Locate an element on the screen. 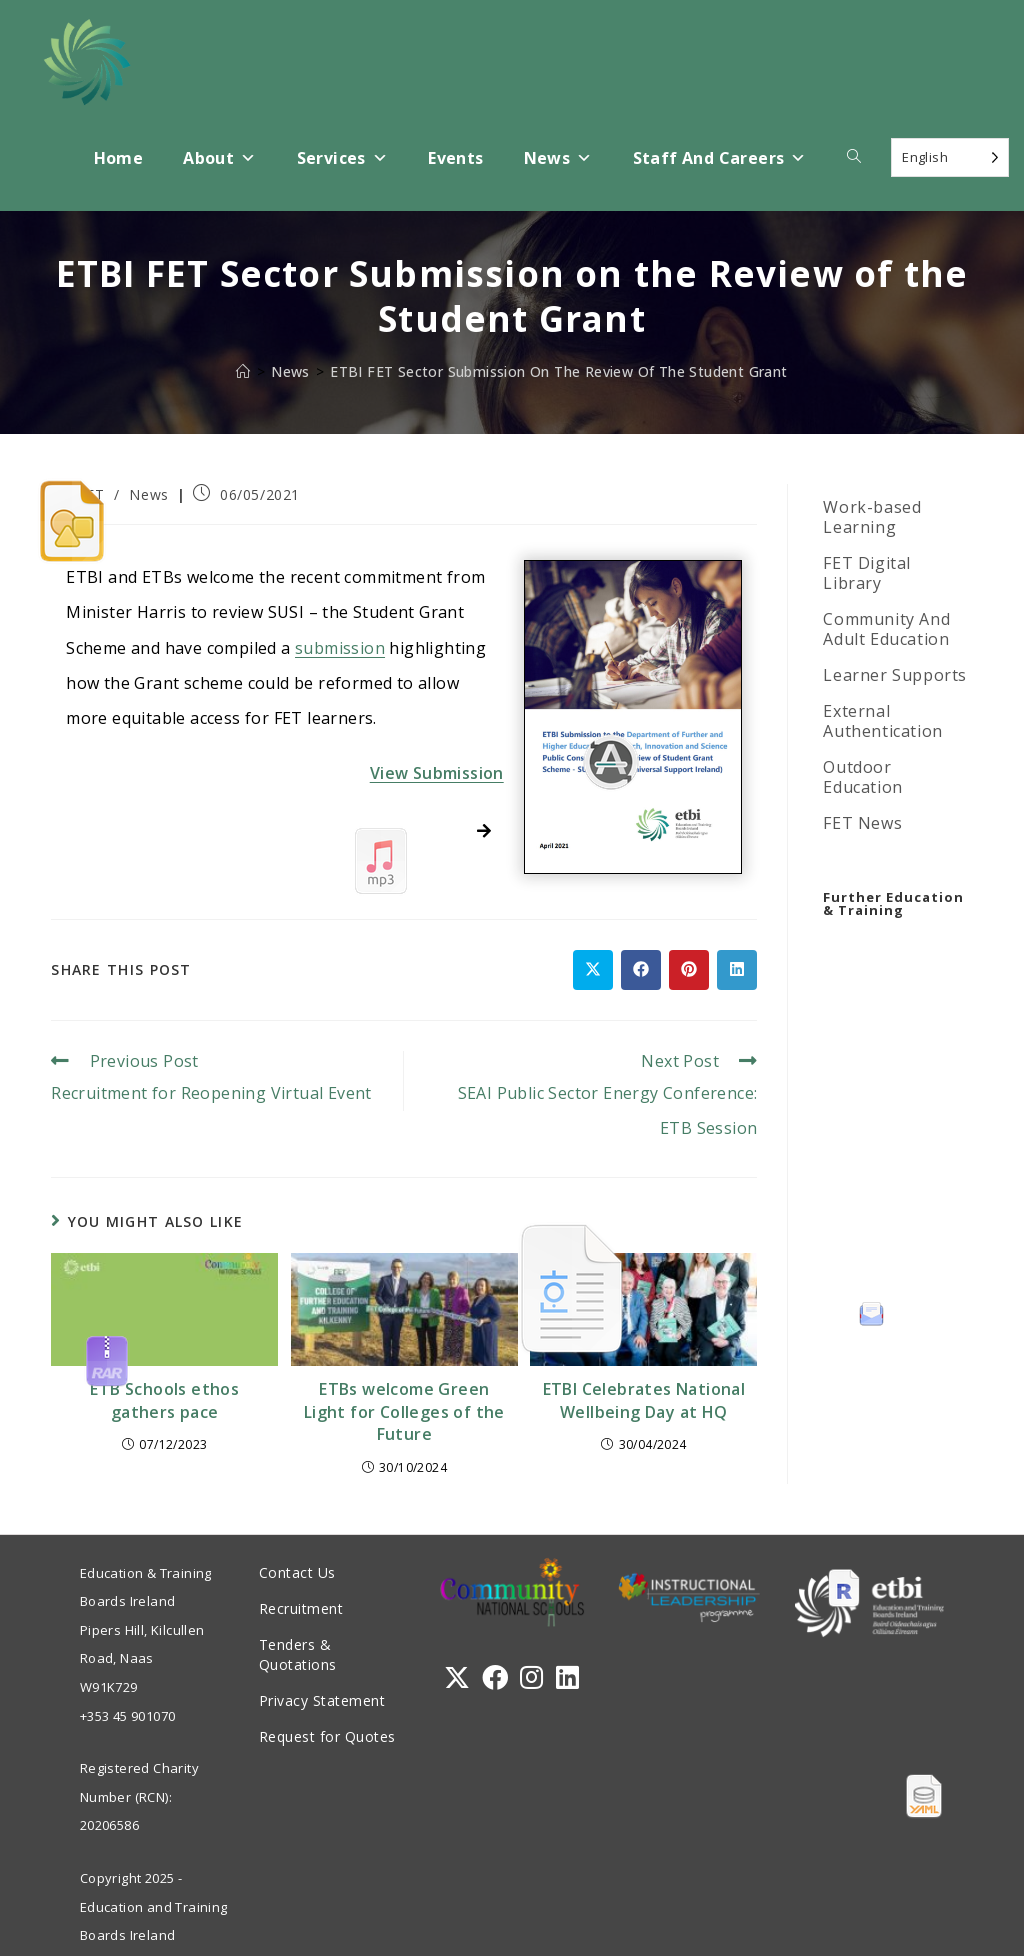 Image resolution: width=1024 pixels, height=1956 pixels. an R programming language source file is located at coordinates (844, 1588).